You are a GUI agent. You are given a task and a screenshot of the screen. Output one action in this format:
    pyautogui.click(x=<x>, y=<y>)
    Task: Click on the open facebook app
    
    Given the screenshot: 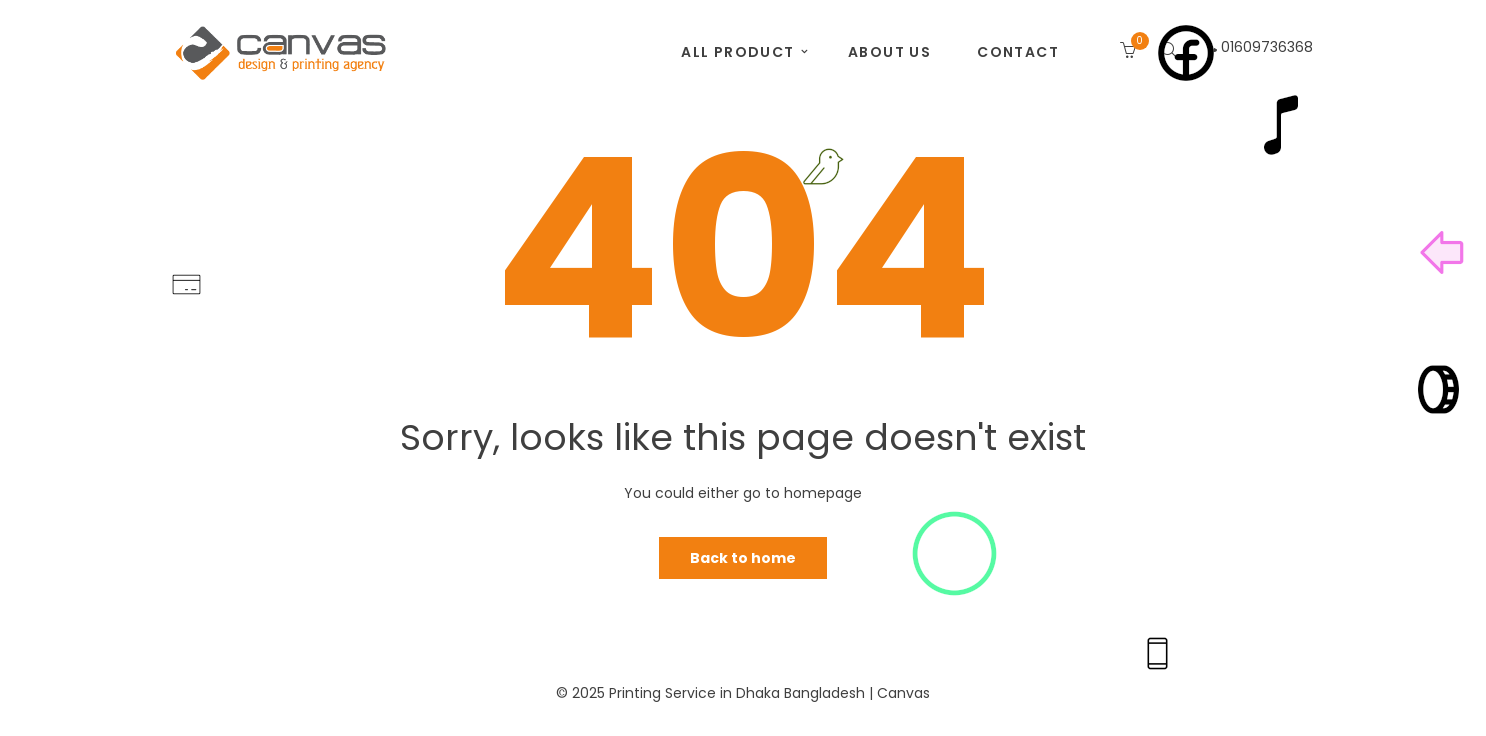 What is the action you would take?
    pyautogui.click(x=1186, y=53)
    